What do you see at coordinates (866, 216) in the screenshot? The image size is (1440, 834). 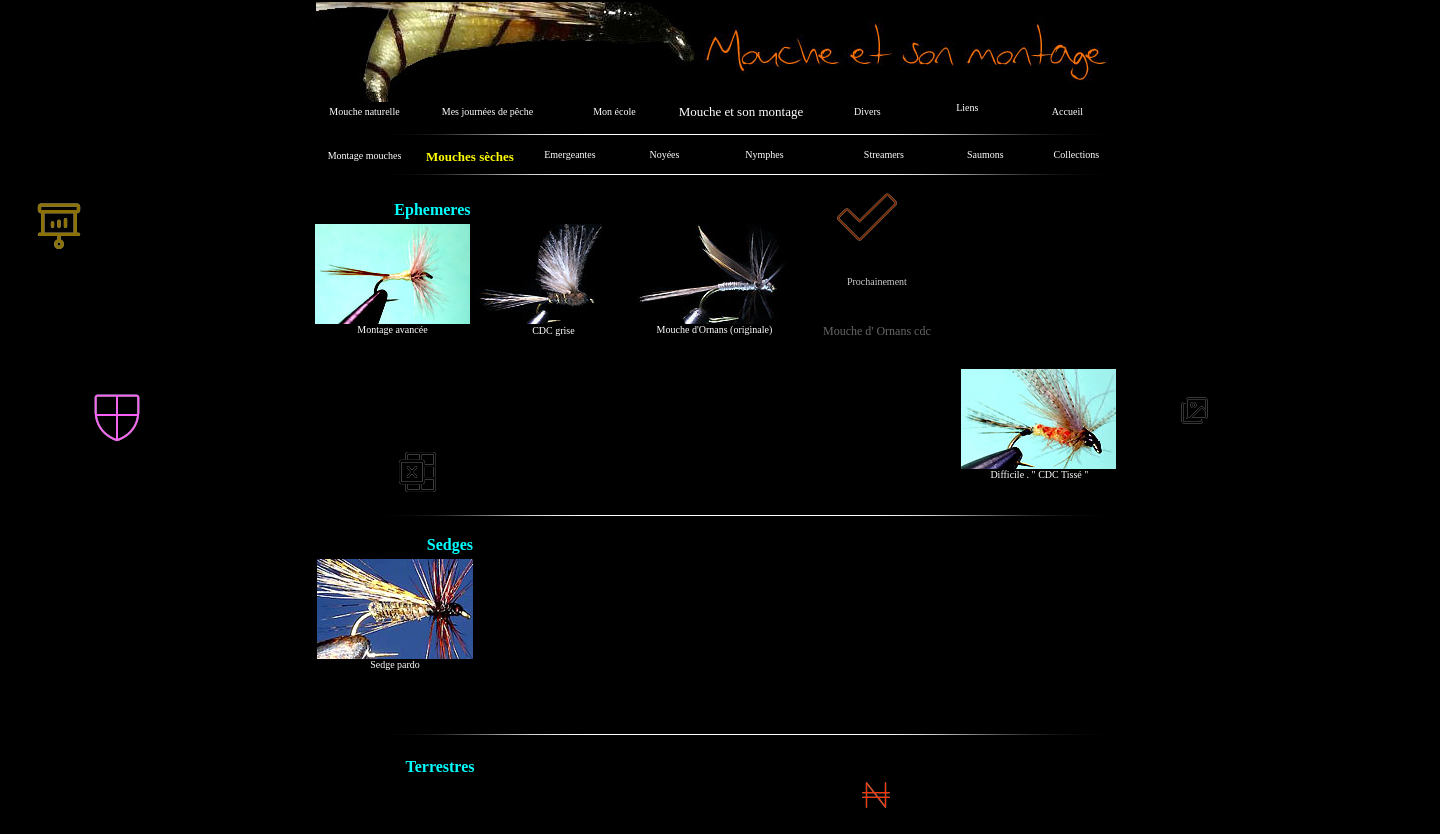 I see `confirm or submit an action` at bounding box center [866, 216].